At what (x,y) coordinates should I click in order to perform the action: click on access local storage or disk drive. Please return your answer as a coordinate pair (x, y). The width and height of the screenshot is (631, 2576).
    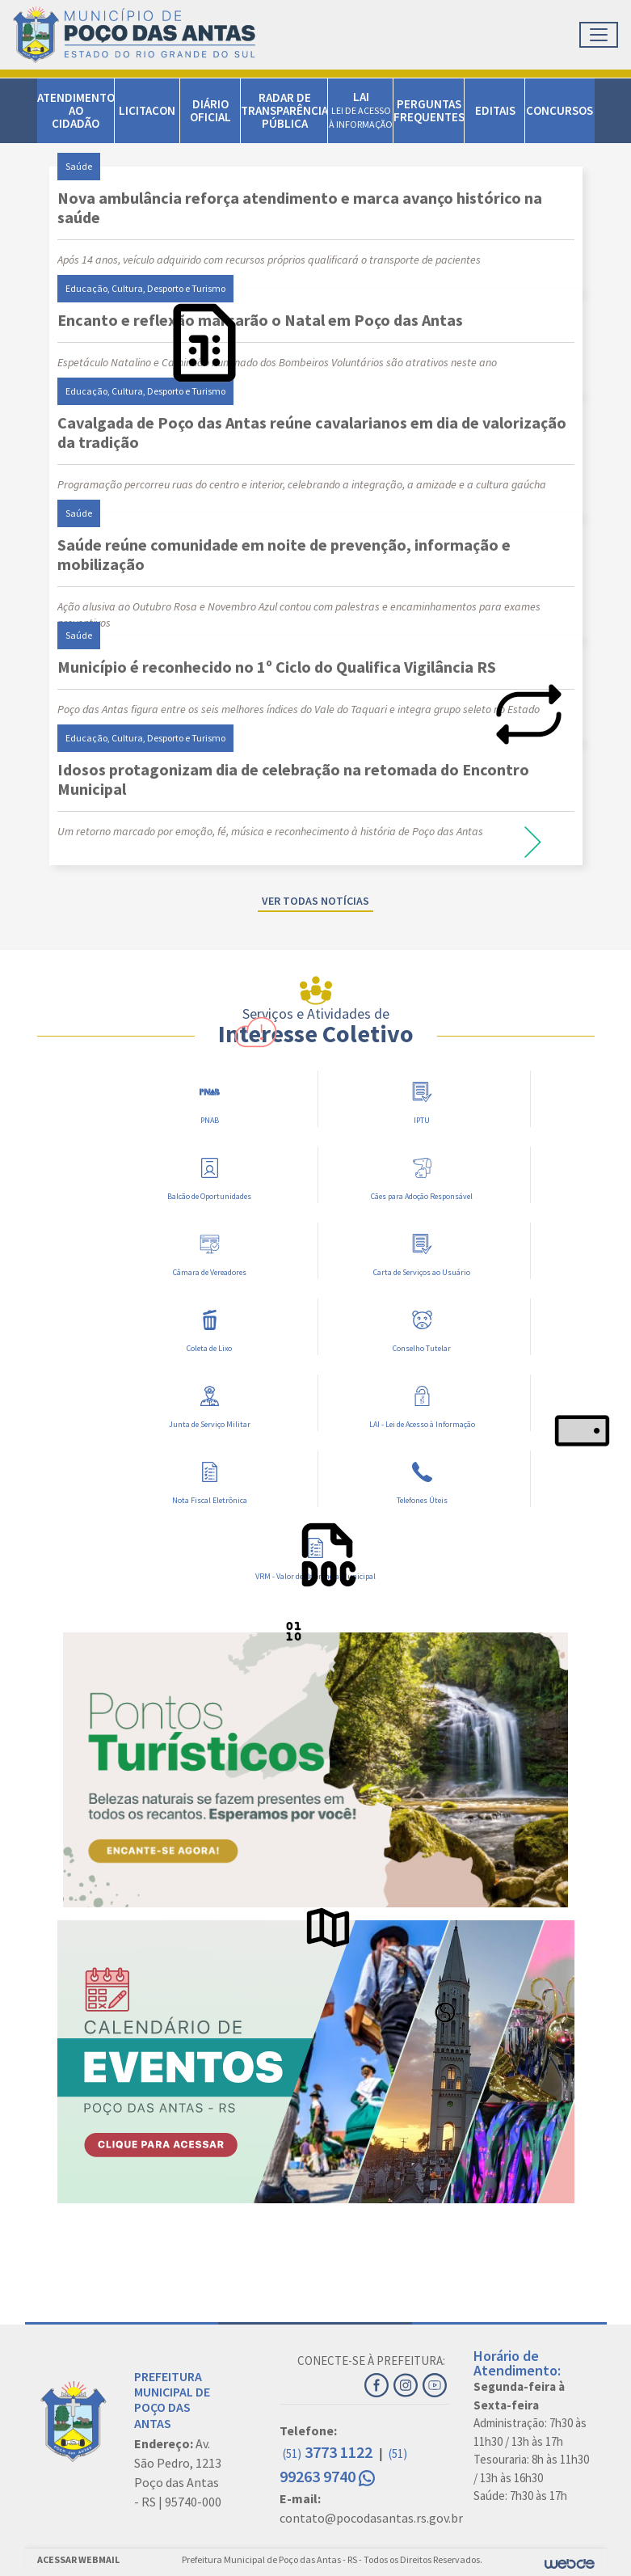
    Looking at the image, I should click on (582, 1430).